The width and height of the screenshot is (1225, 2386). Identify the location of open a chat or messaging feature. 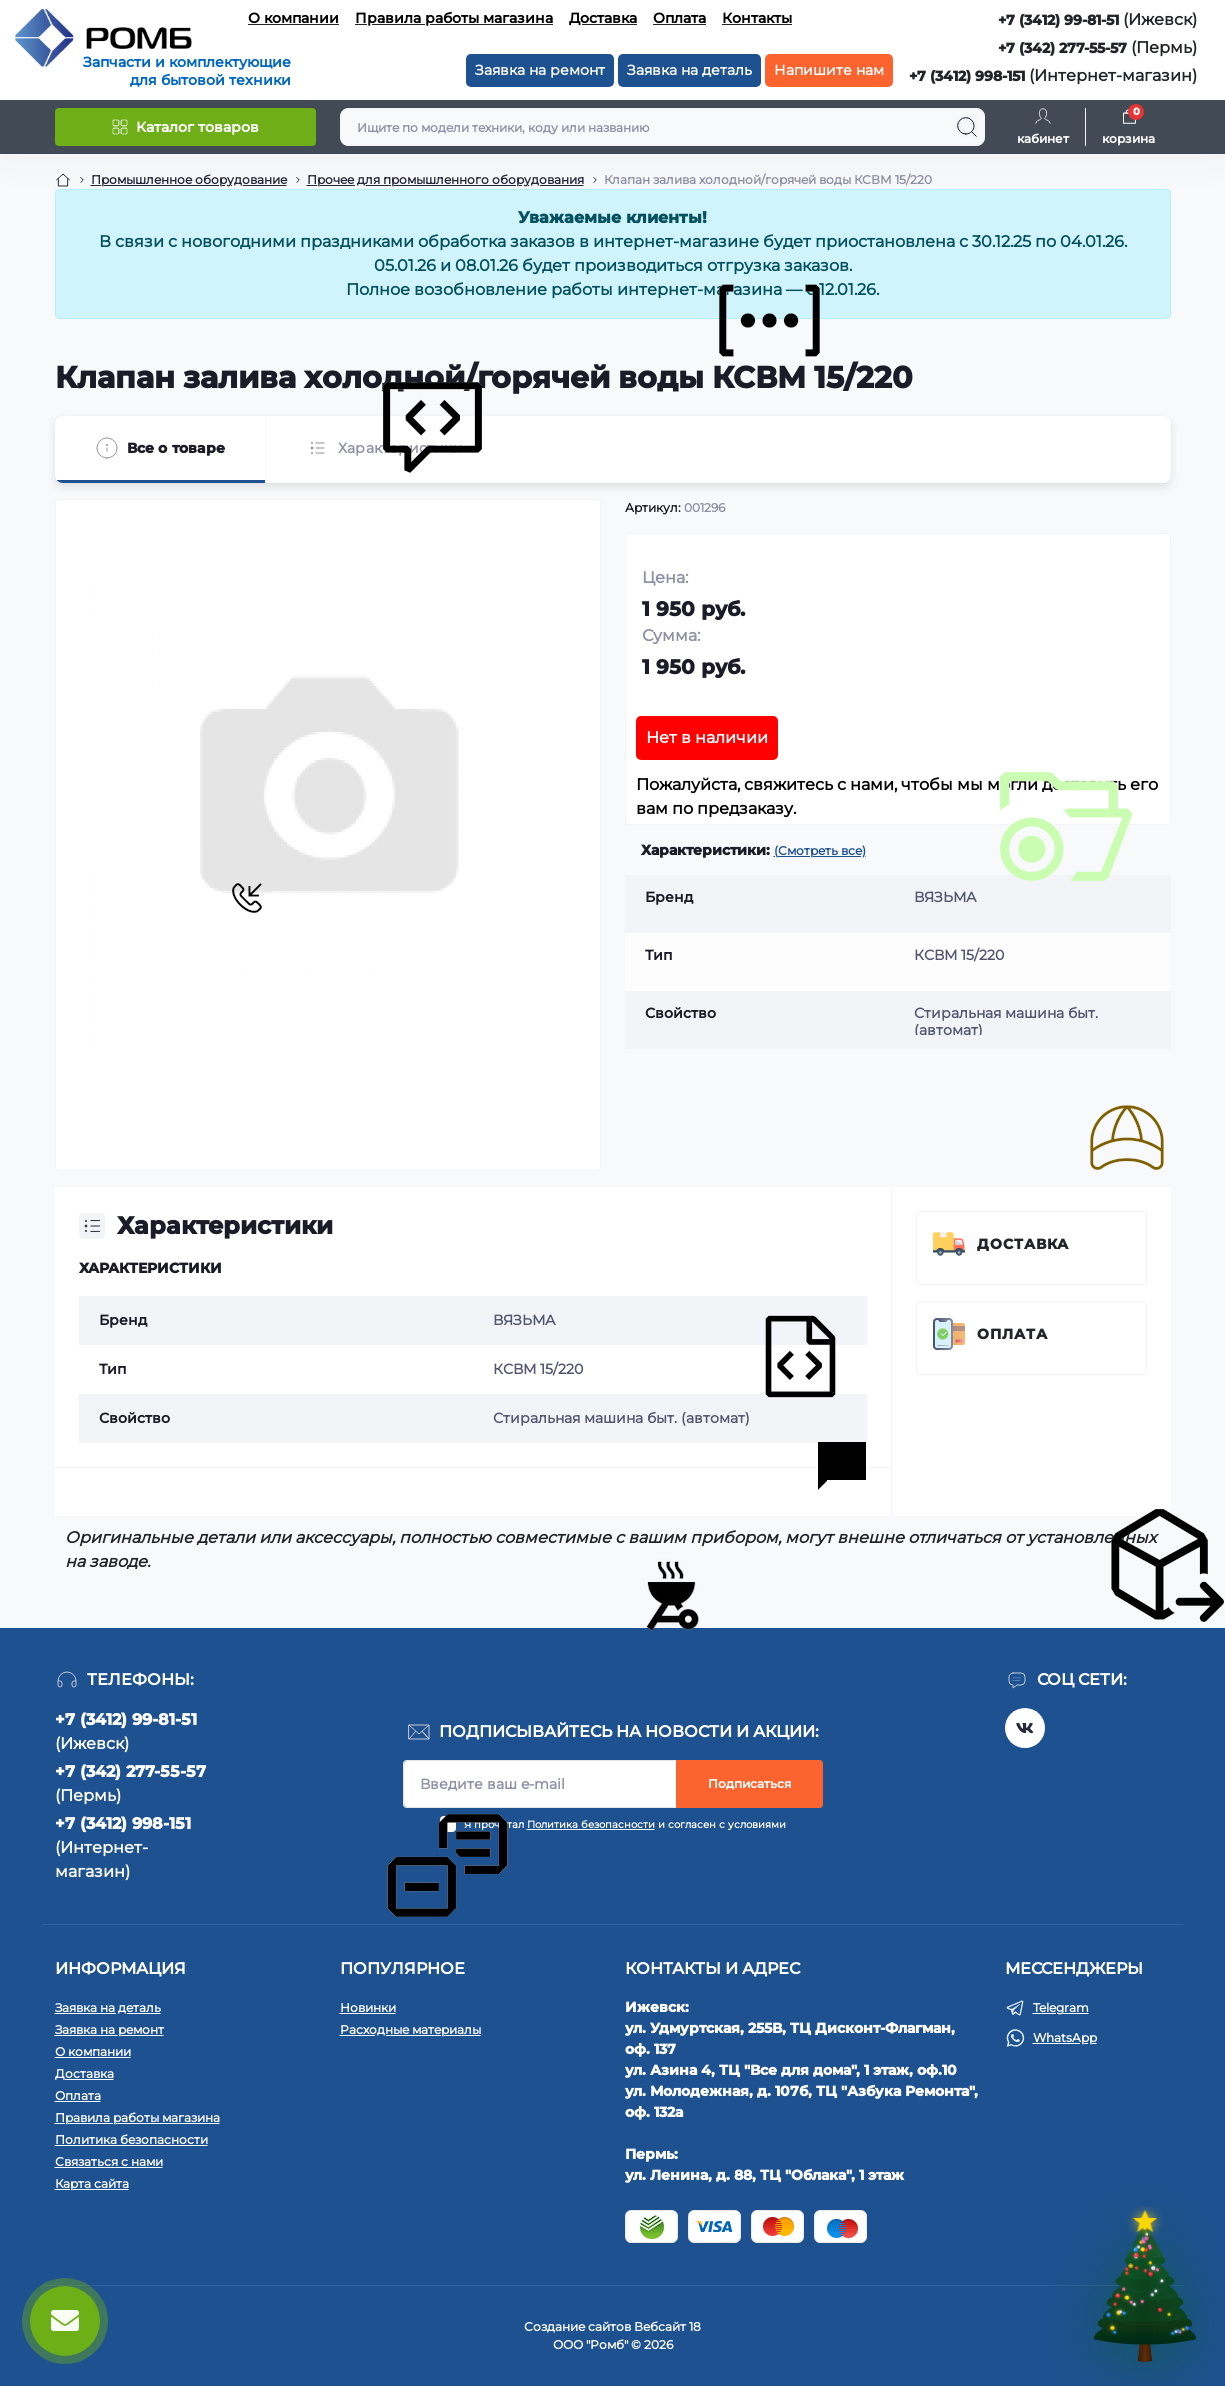
(842, 1466).